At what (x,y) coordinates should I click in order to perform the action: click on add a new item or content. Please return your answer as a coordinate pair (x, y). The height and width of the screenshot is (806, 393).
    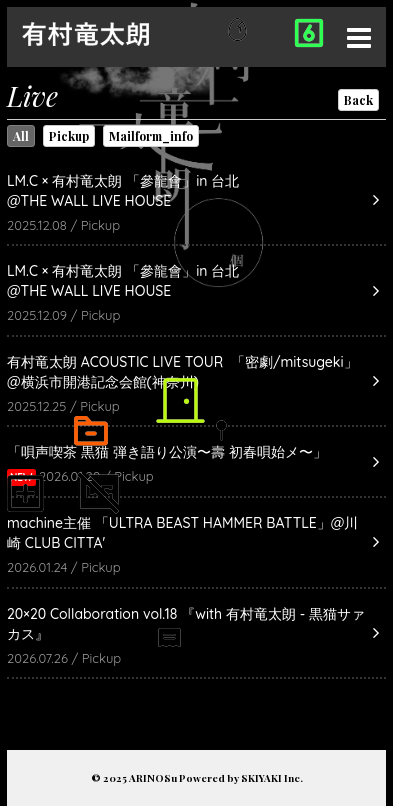
    Looking at the image, I should click on (25, 493).